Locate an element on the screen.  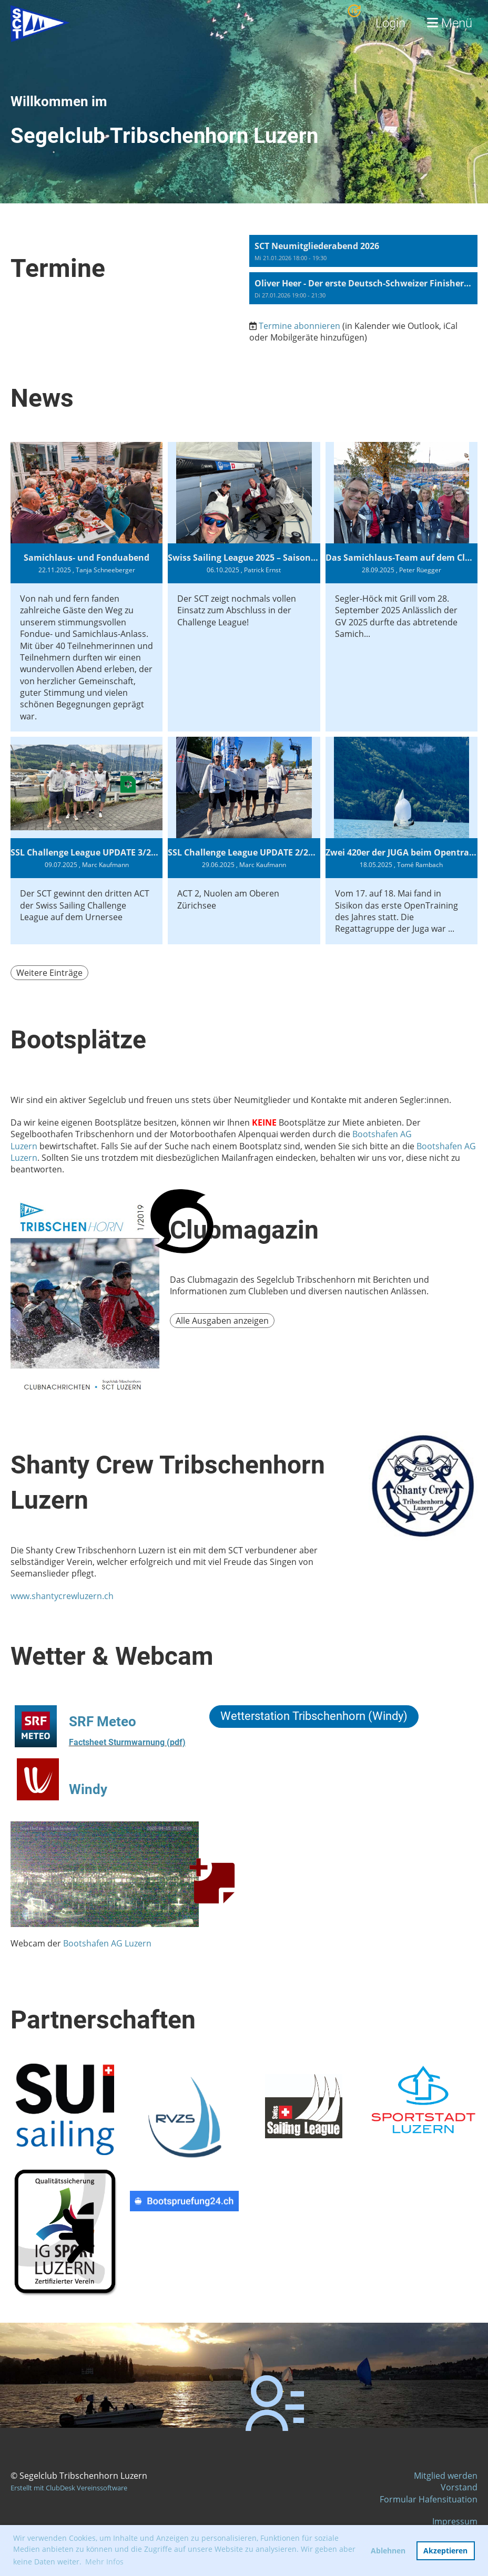
skip forward 15 seconds is located at coordinates (354, 11).